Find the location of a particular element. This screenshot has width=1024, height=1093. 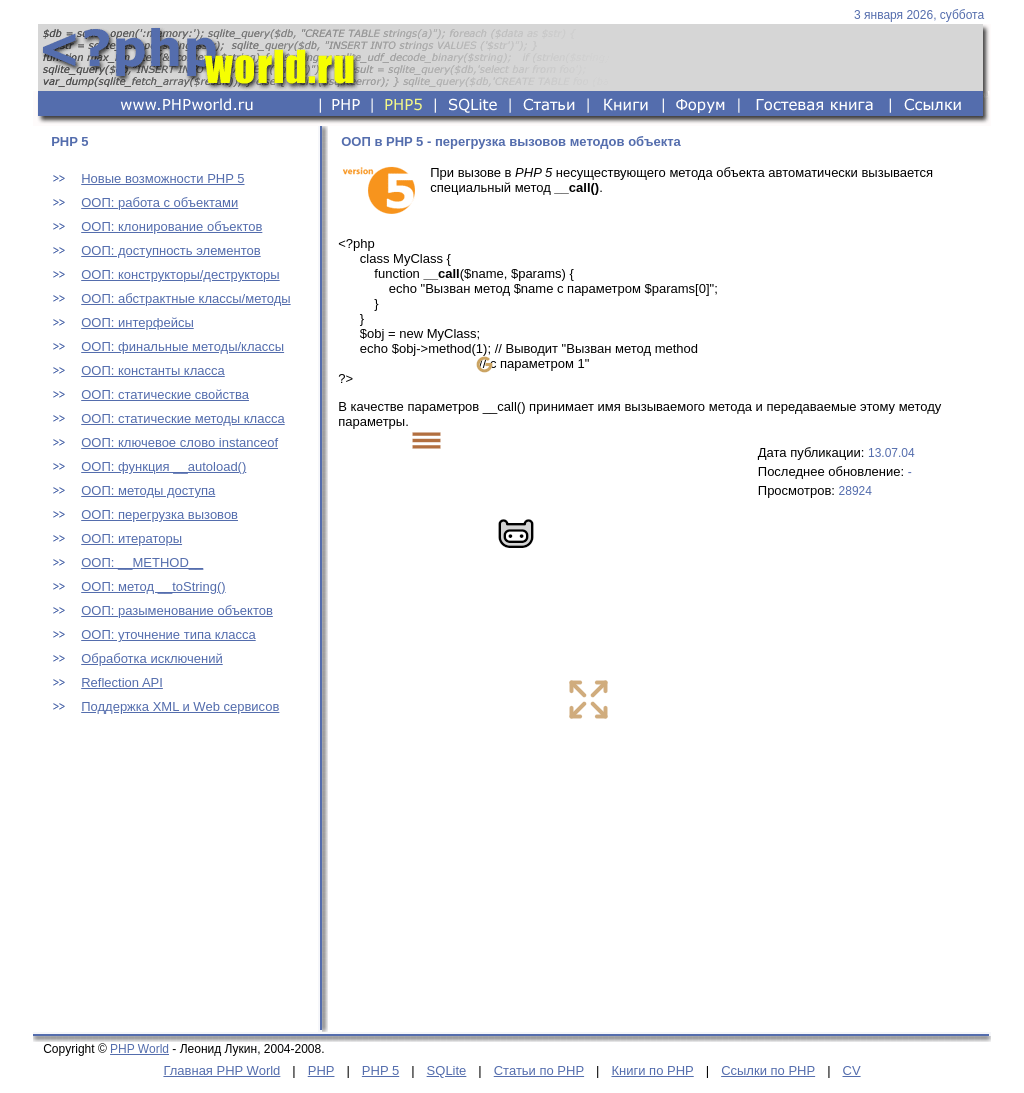

finn the human character icon from adventure time is located at coordinates (516, 533).